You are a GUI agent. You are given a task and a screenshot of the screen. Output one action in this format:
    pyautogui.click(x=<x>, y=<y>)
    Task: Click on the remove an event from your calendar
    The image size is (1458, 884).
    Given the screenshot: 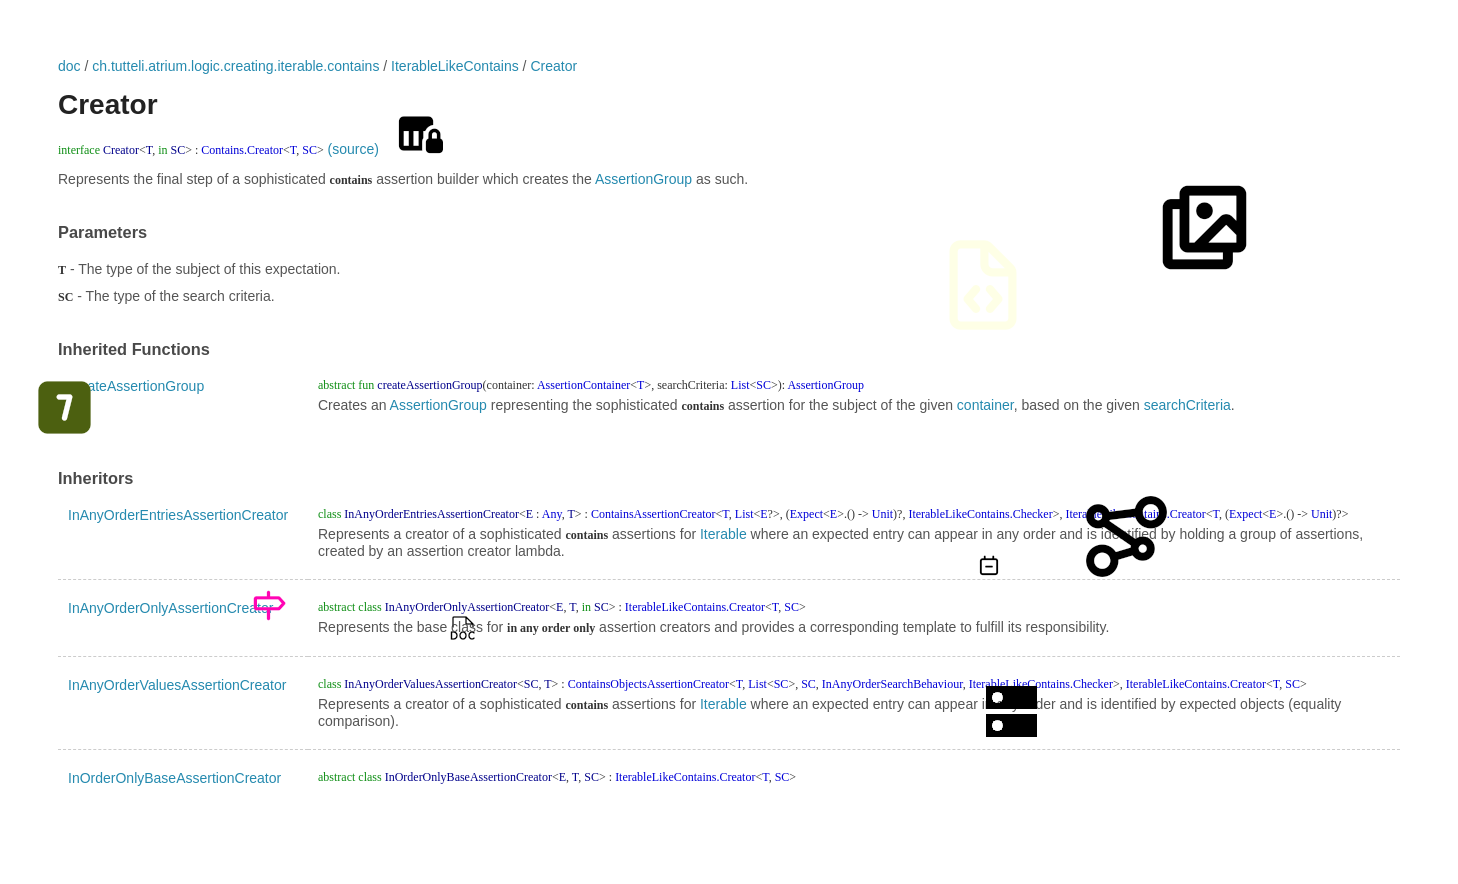 What is the action you would take?
    pyautogui.click(x=989, y=566)
    